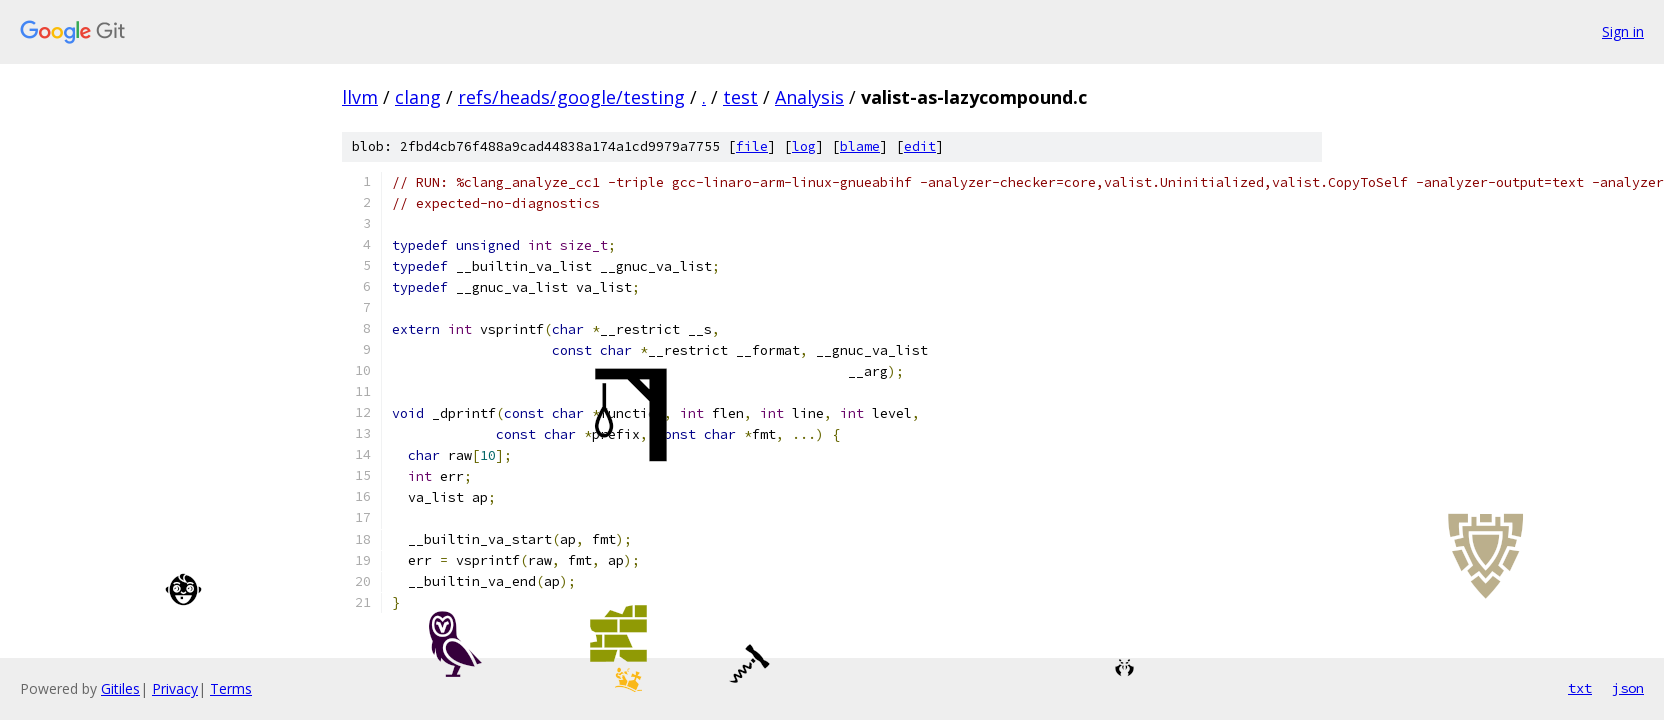 The width and height of the screenshot is (1664, 720). What do you see at coordinates (749, 663) in the screenshot?
I see `wine or beverage tool in a kitchen app` at bounding box center [749, 663].